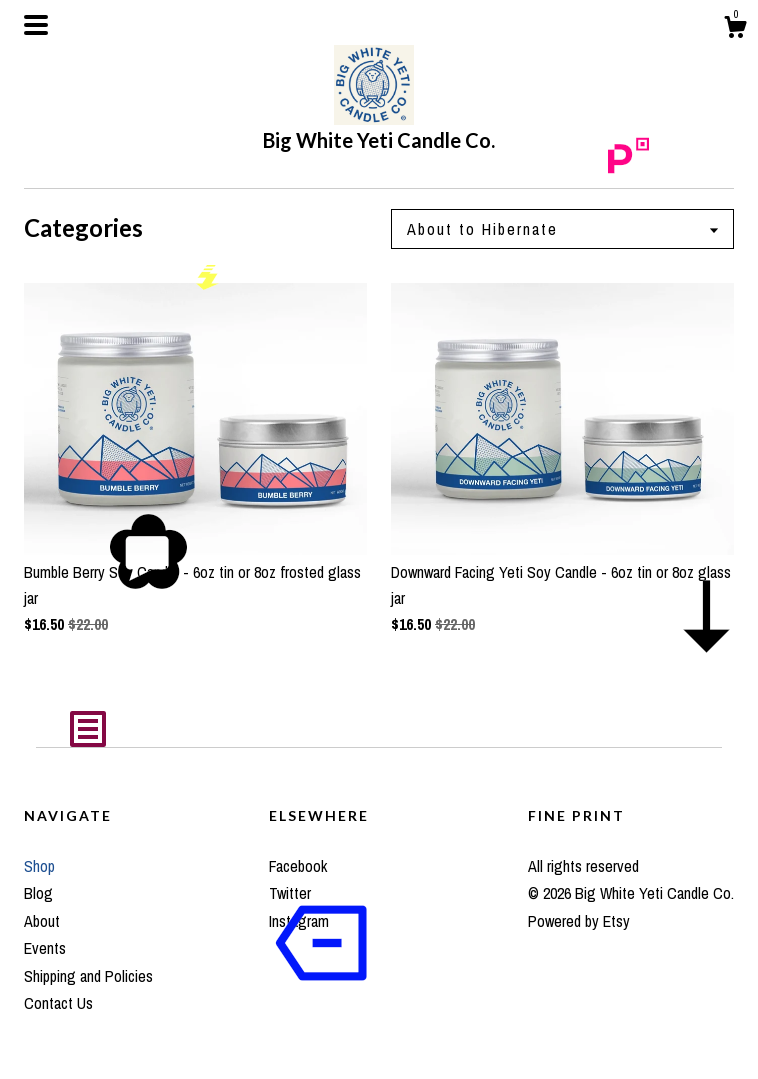 The height and width of the screenshot is (1079, 758). What do you see at coordinates (706, 616) in the screenshot?
I see `scroll down or view more content` at bounding box center [706, 616].